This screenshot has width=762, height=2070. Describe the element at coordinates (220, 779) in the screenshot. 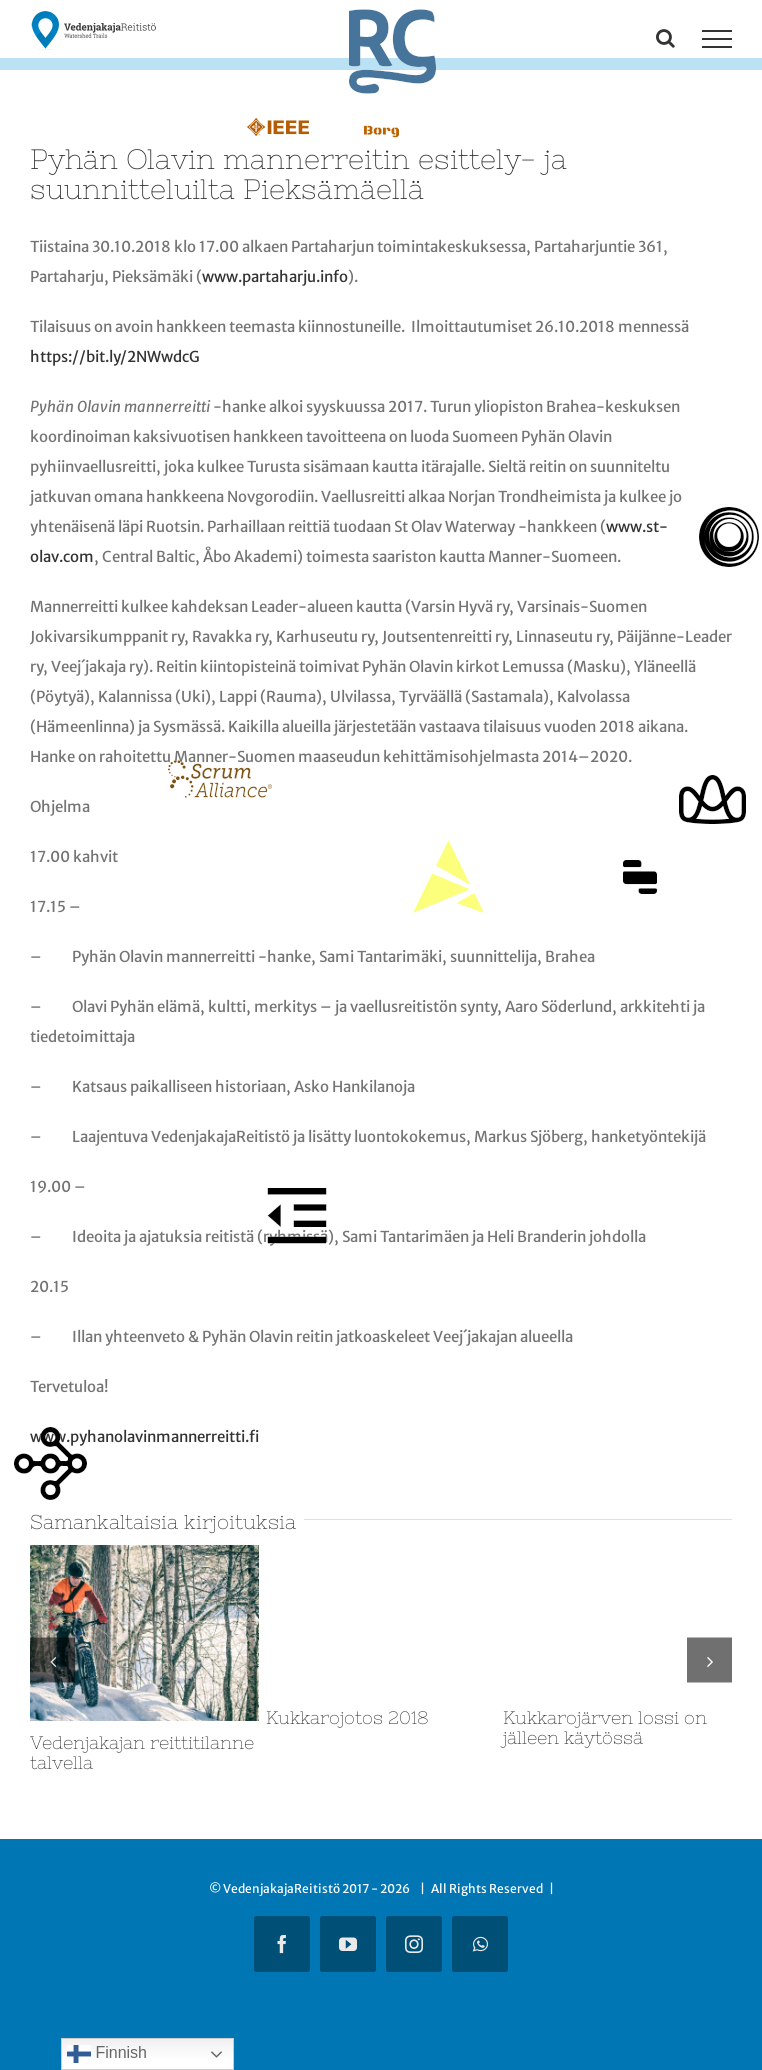

I see `visit the Scrum Alliance website` at that location.